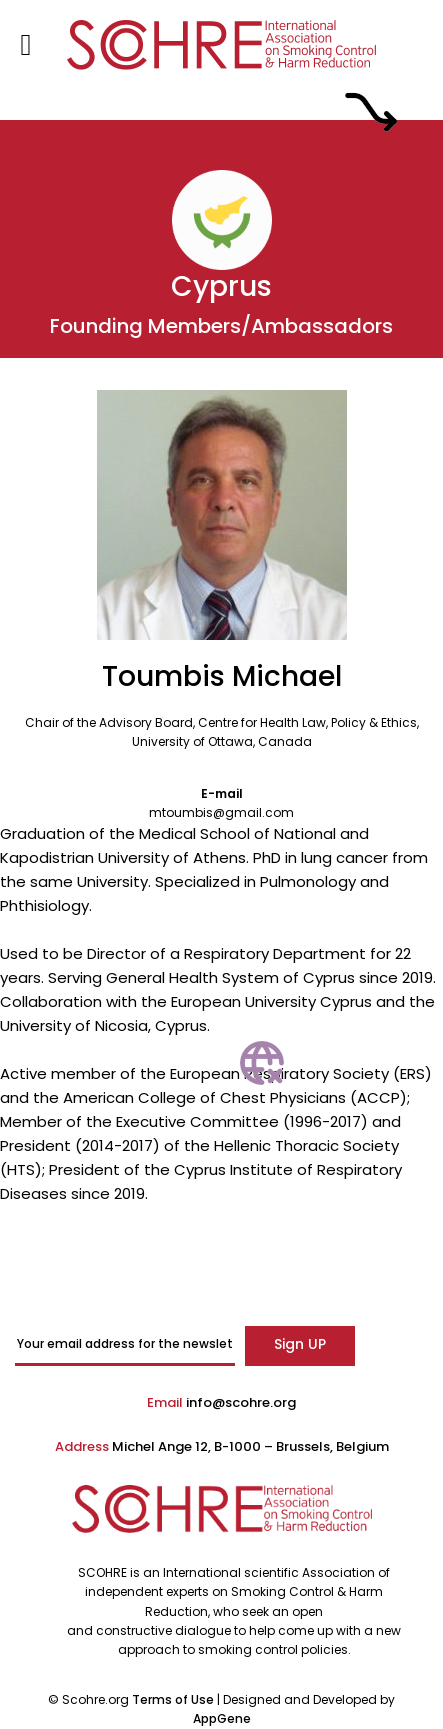 This screenshot has width=443, height=1729. I want to click on disconnect from the internet, so click(262, 1063).